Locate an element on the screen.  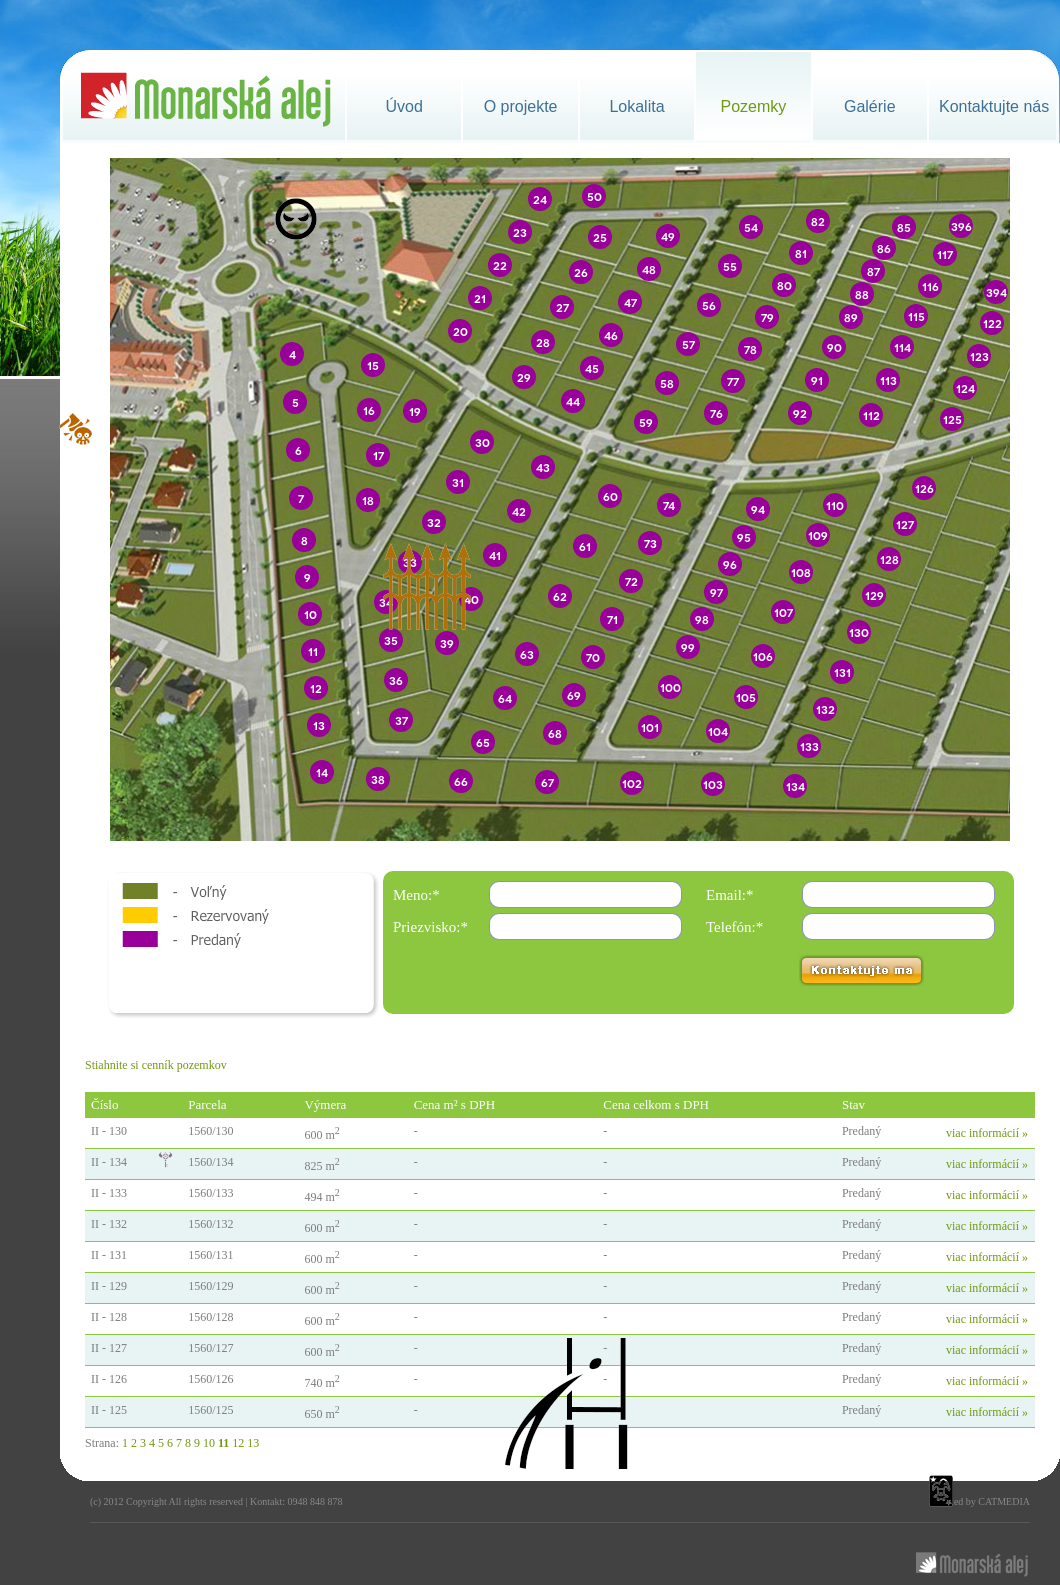
indicates a successful rugby conversion kick is located at coordinates (569, 1404).